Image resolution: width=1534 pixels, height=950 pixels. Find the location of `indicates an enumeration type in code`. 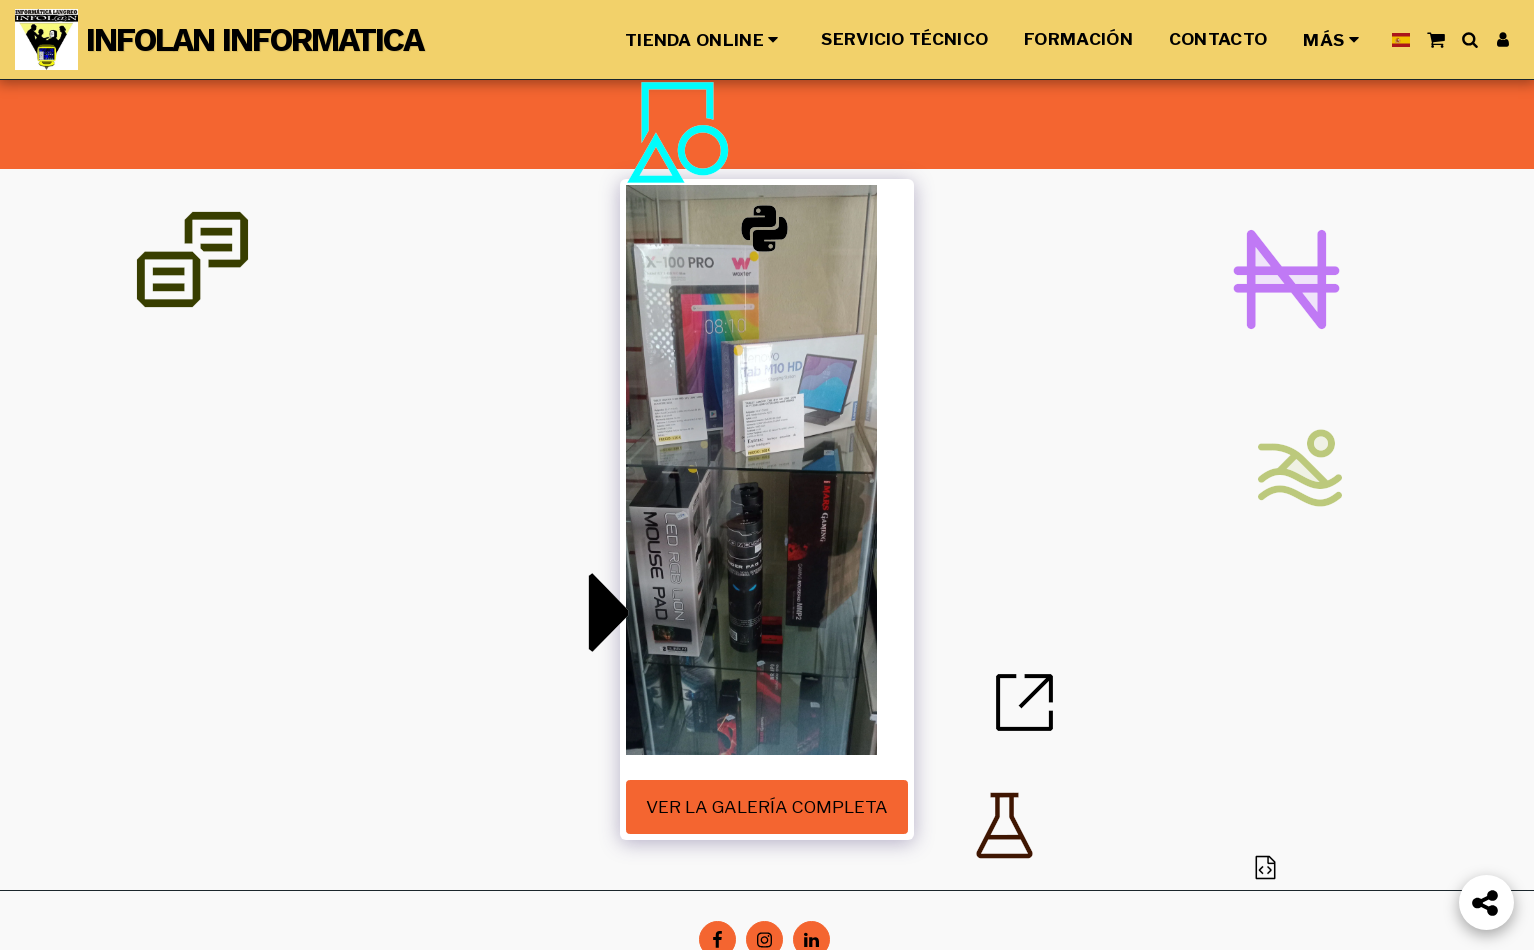

indicates an enumeration type in code is located at coordinates (192, 259).